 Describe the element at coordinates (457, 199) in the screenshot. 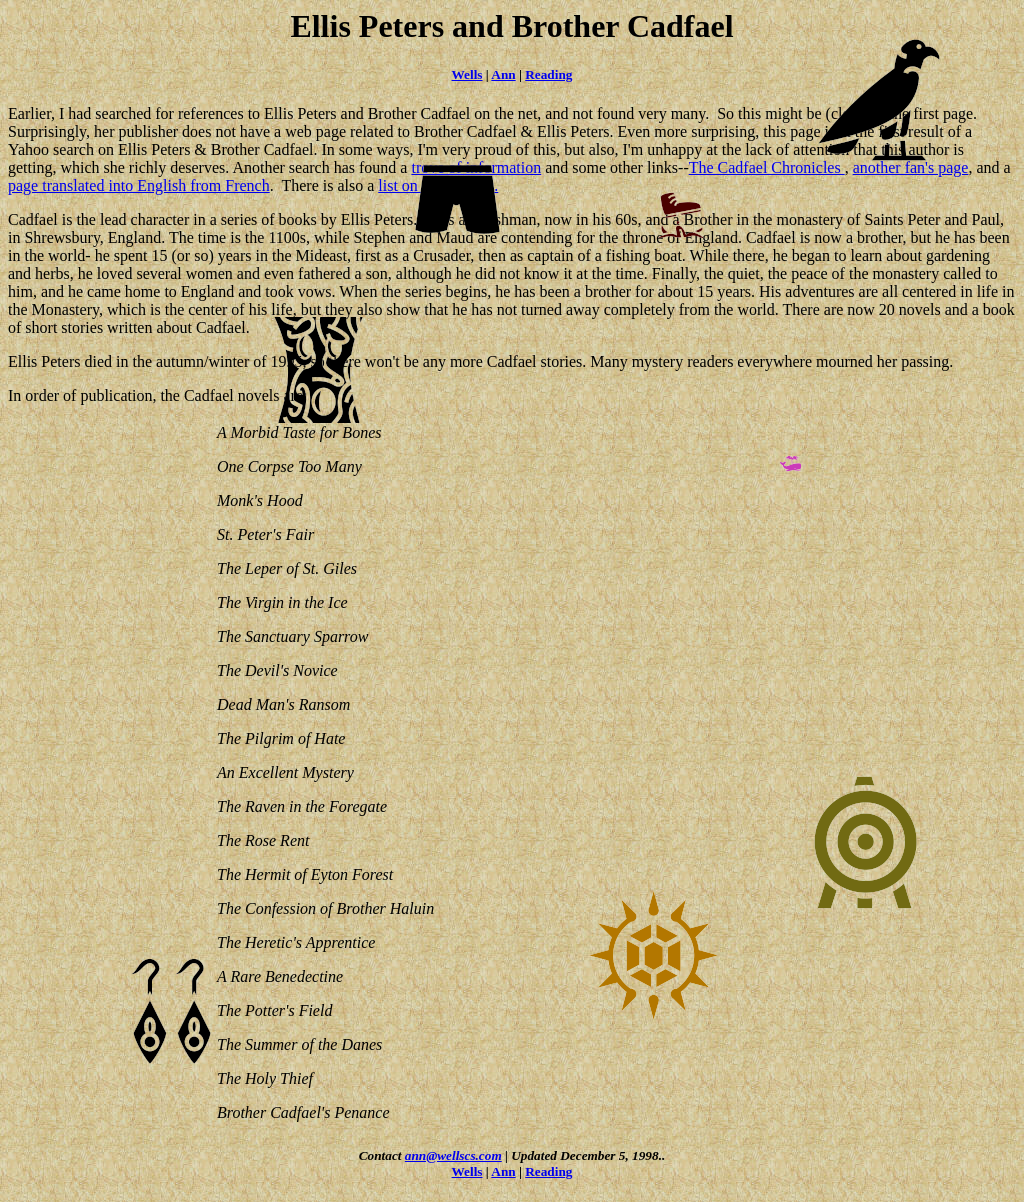

I see `select underwear or shorts in a clothing game` at that location.